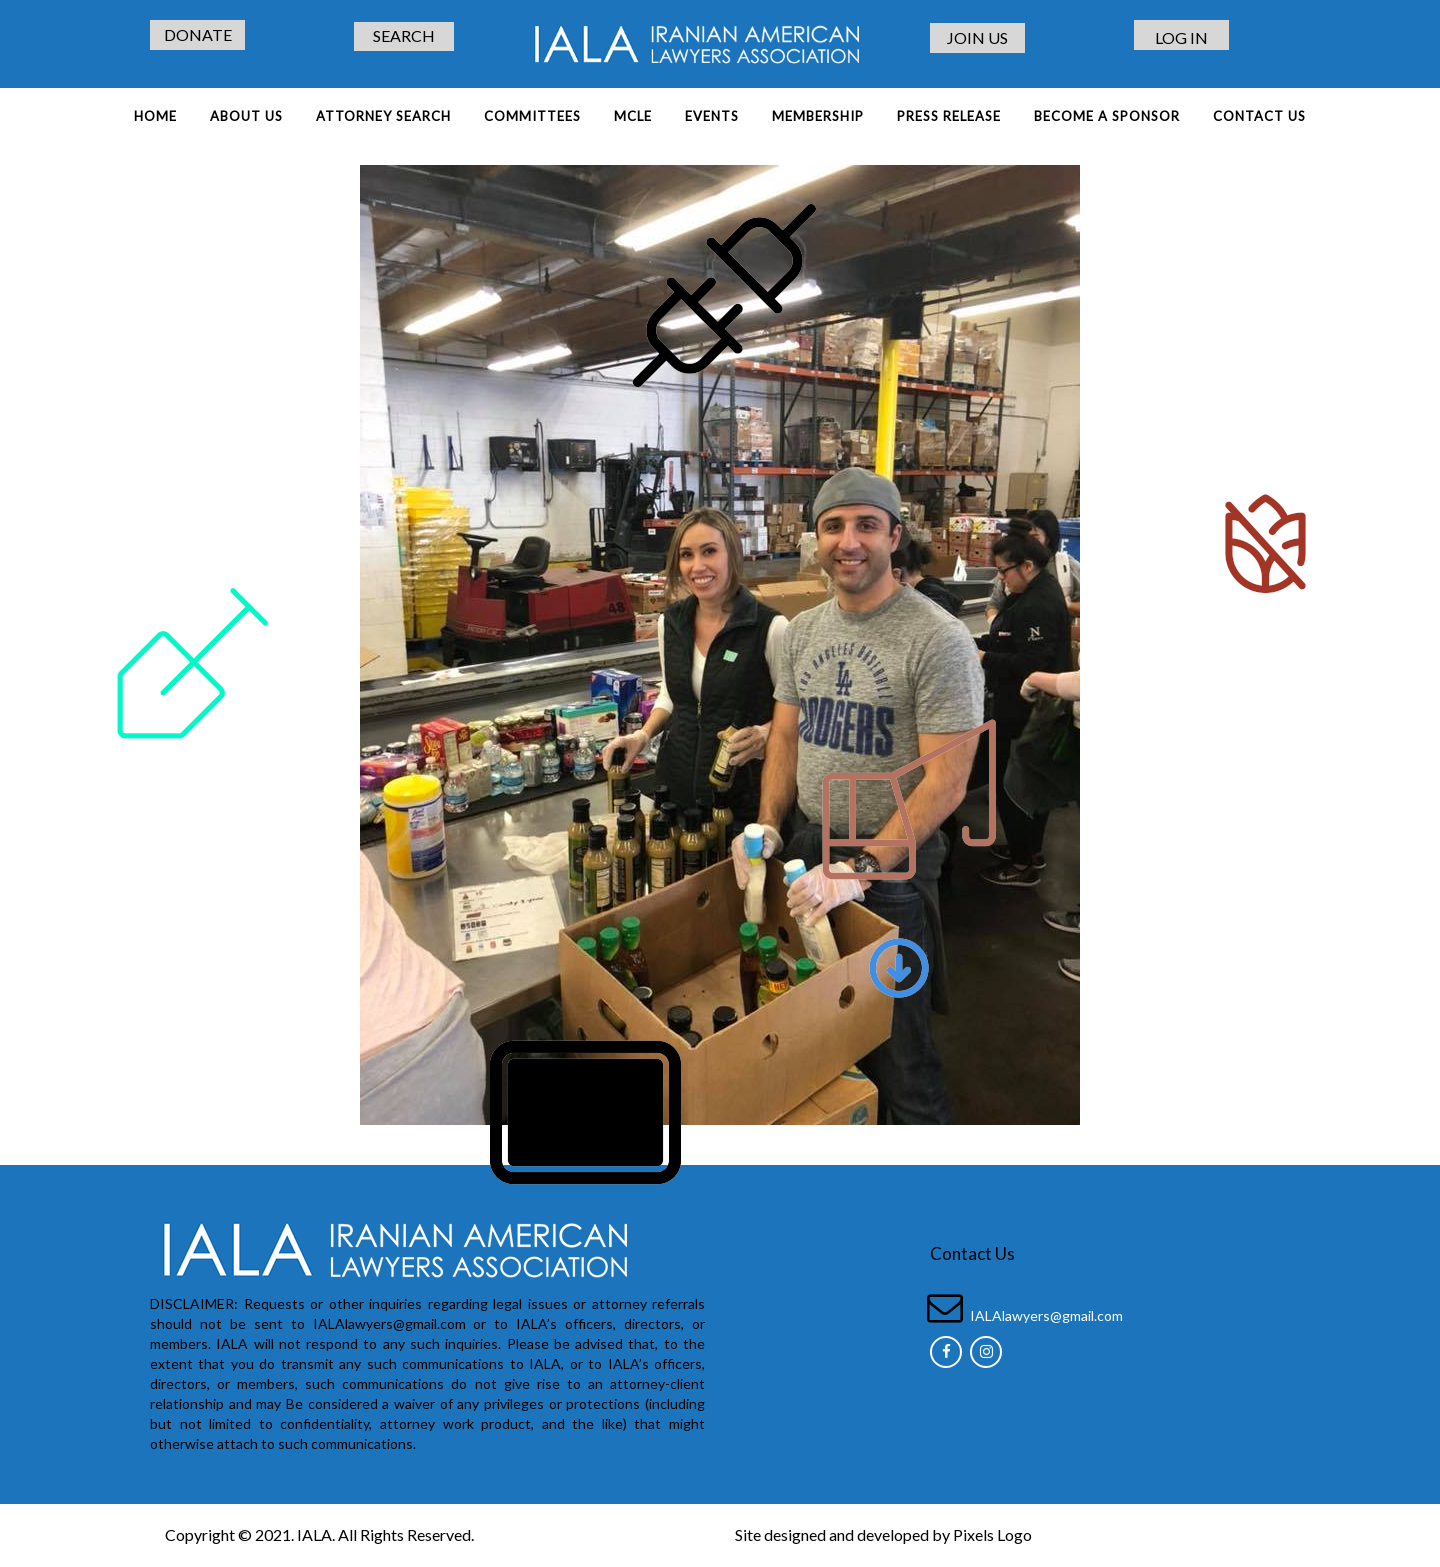 Image resolution: width=1440 pixels, height=1567 pixels. Describe the element at coordinates (912, 809) in the screenshot. I see `construction or building in progress` at that location.